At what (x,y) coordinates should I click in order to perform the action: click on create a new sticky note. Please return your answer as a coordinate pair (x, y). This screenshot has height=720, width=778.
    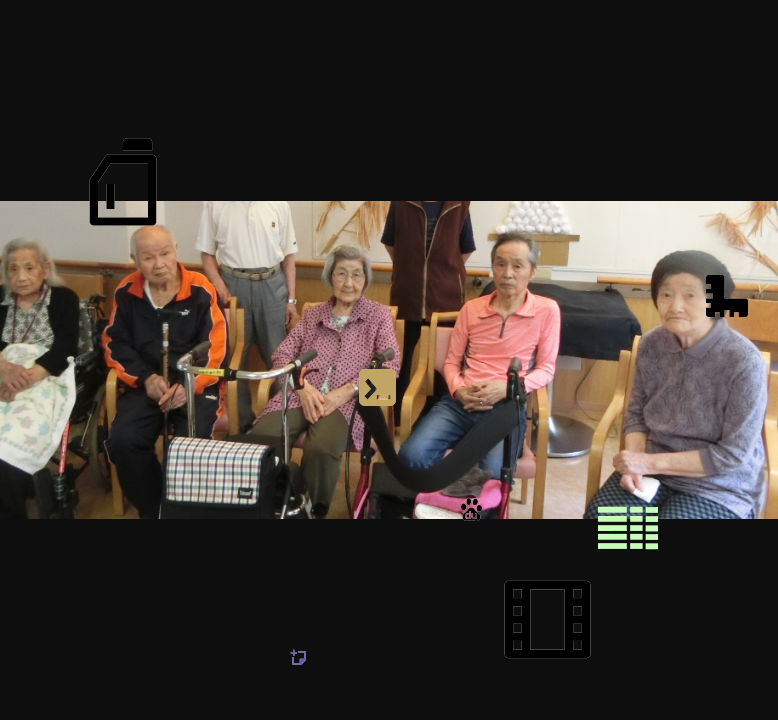
    Looking at the image, I should click on (299, 658).